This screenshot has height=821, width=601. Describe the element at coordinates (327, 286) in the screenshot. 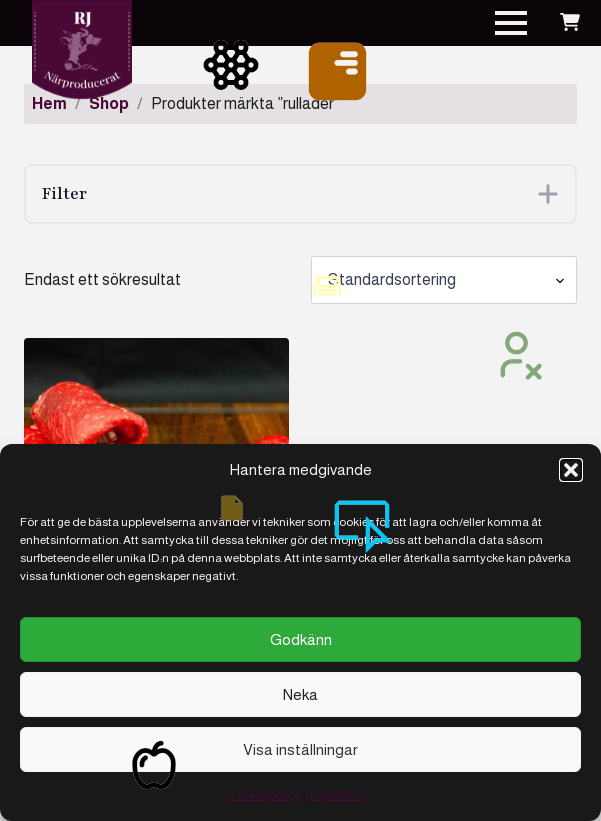

I see `CouchDB database service logo` at that location.